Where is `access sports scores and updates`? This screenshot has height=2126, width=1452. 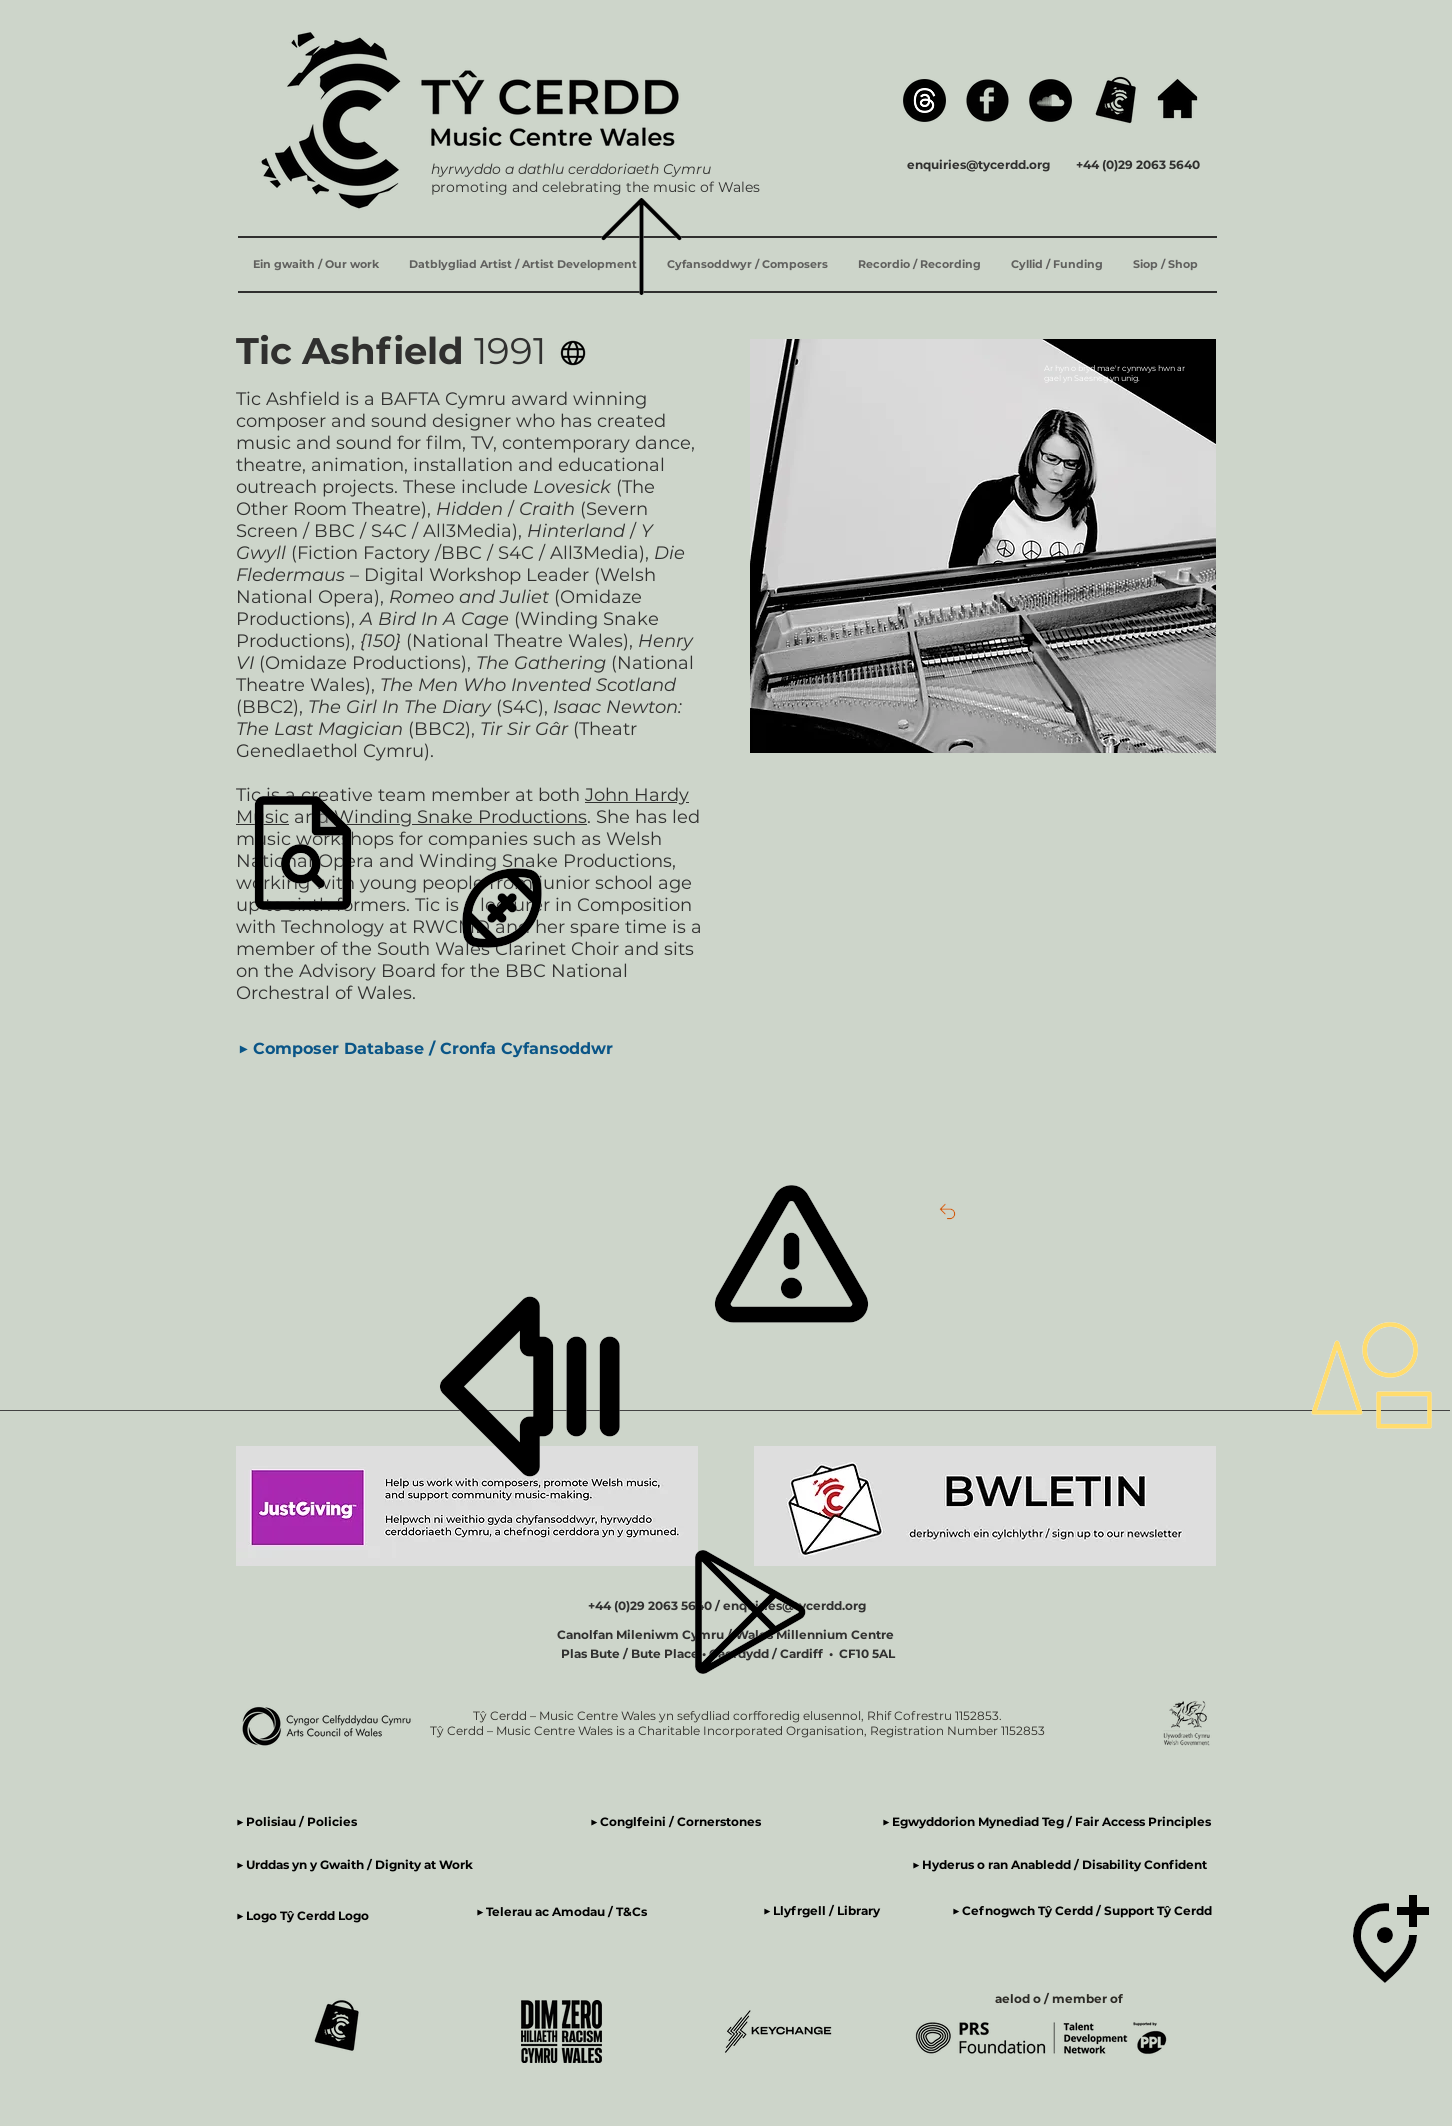
access sports scores and updates is located at coordinates (502, 908).